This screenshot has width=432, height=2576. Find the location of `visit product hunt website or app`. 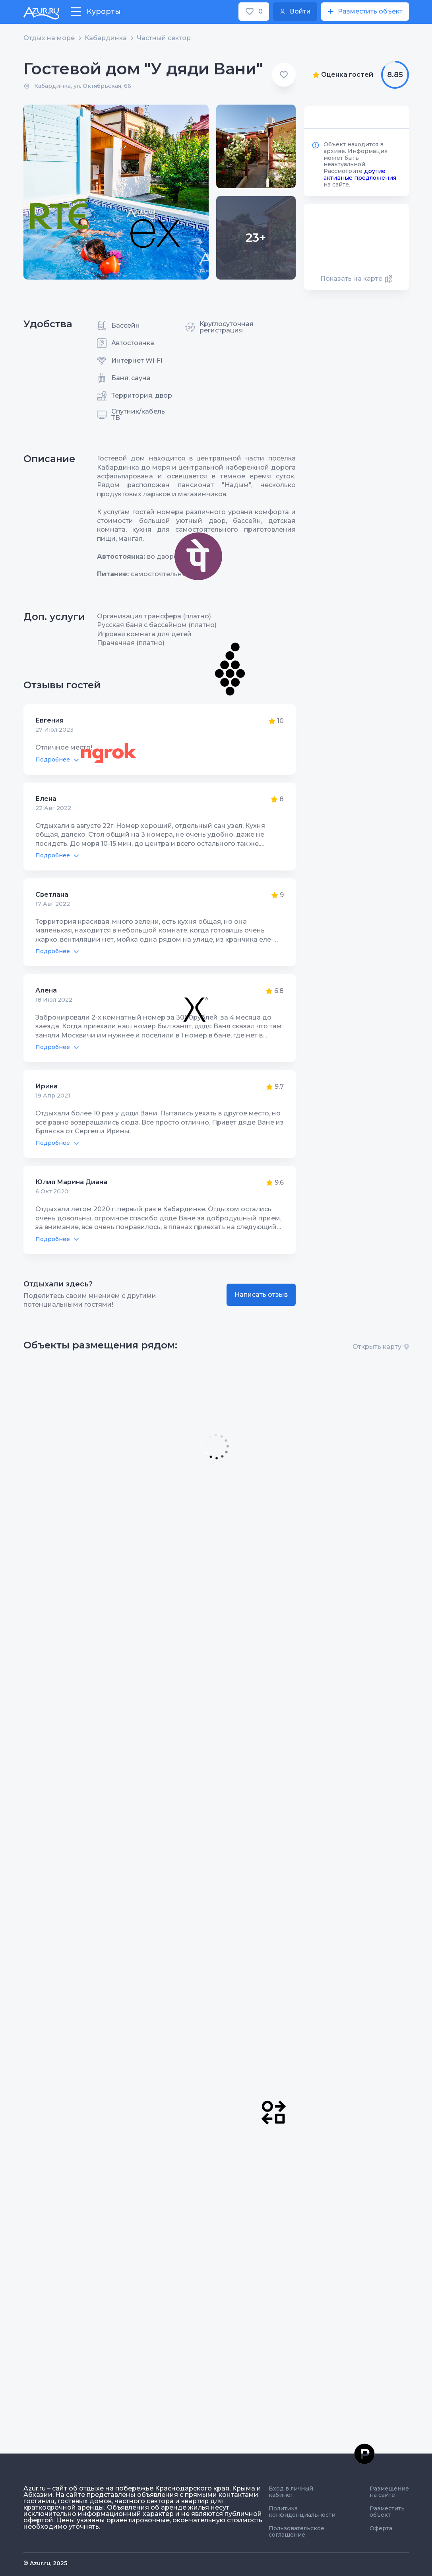

visit product hunt website or app is located at coordinates (364, 2454).